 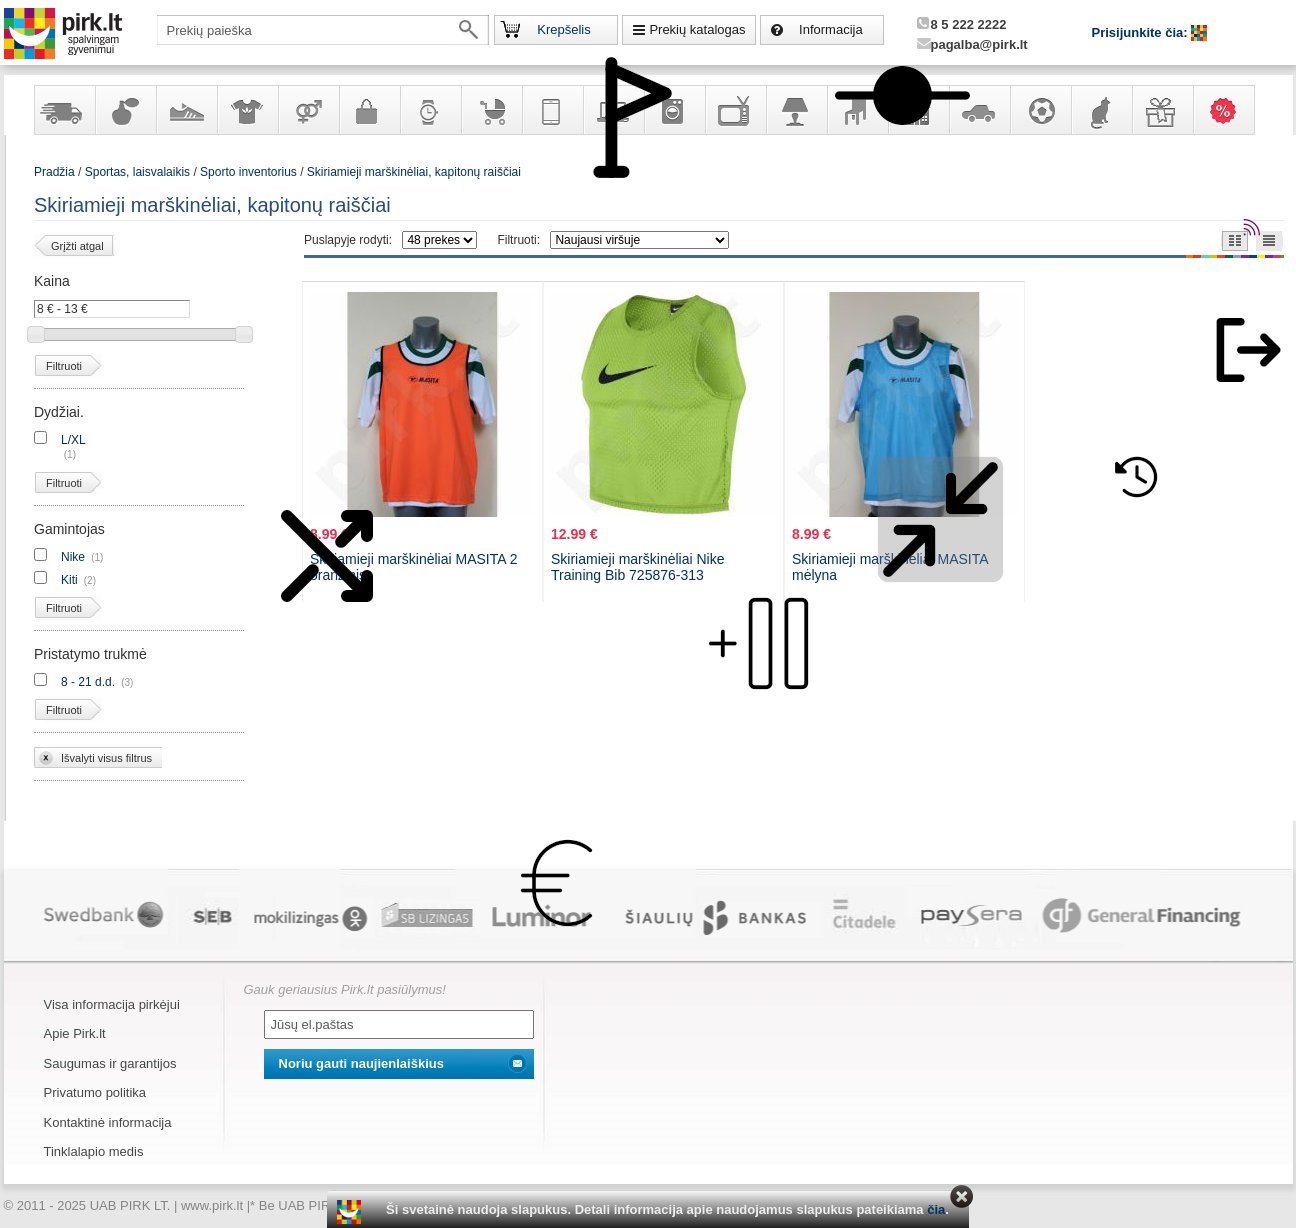 What do you see at coordinates (327, 556) in the screenshot?
I see `shuffle or randomize content order` at bounding box center [327, 556].